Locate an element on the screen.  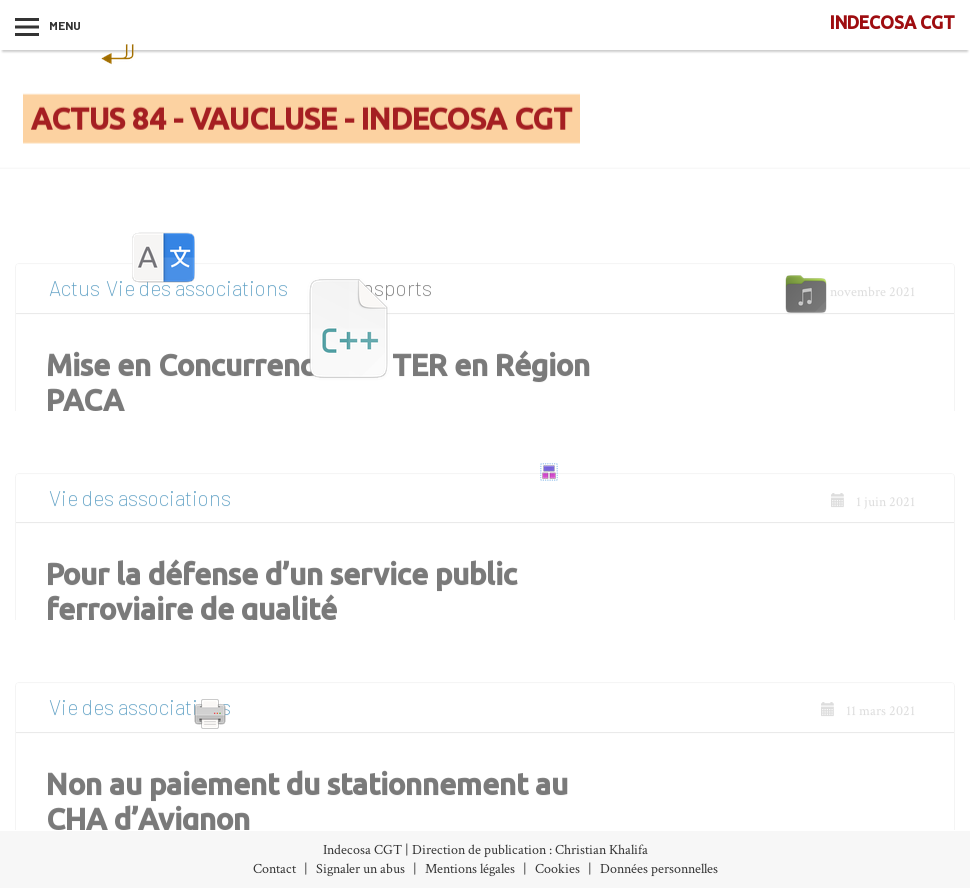
open your music folder is located at coordinates (806, 294).